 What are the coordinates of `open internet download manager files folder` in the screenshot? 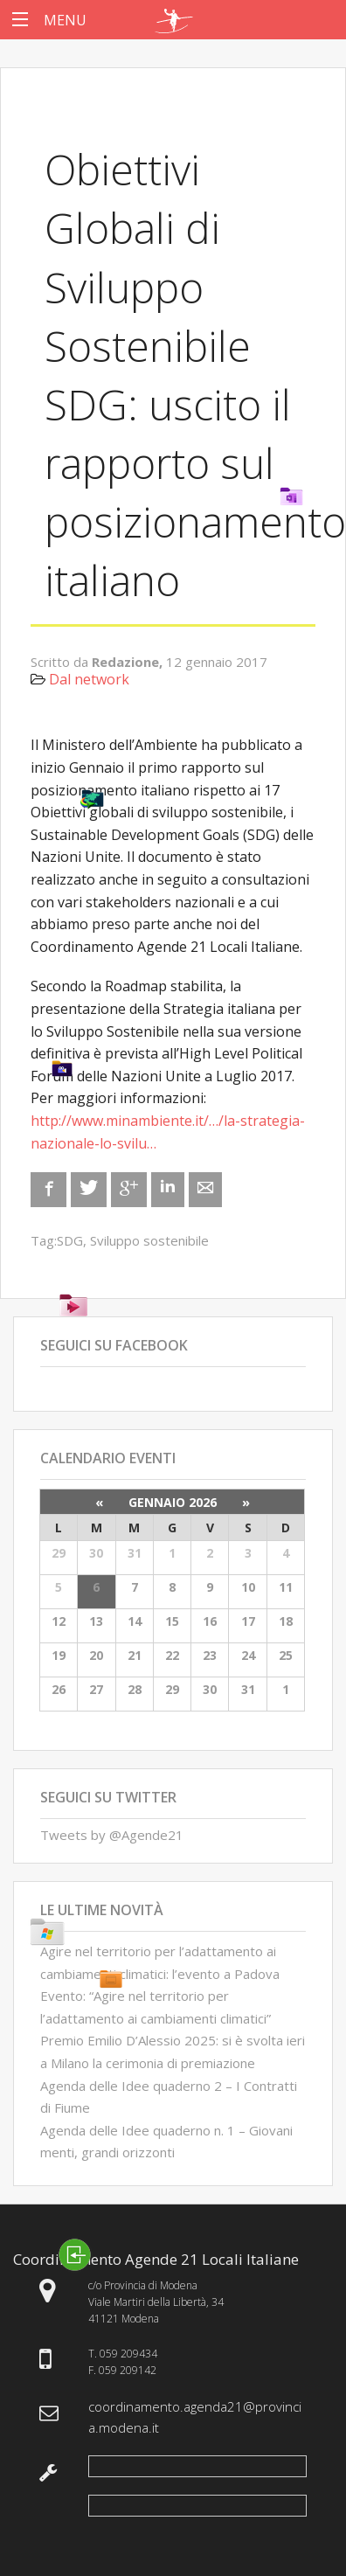 It's located at (93, 799).